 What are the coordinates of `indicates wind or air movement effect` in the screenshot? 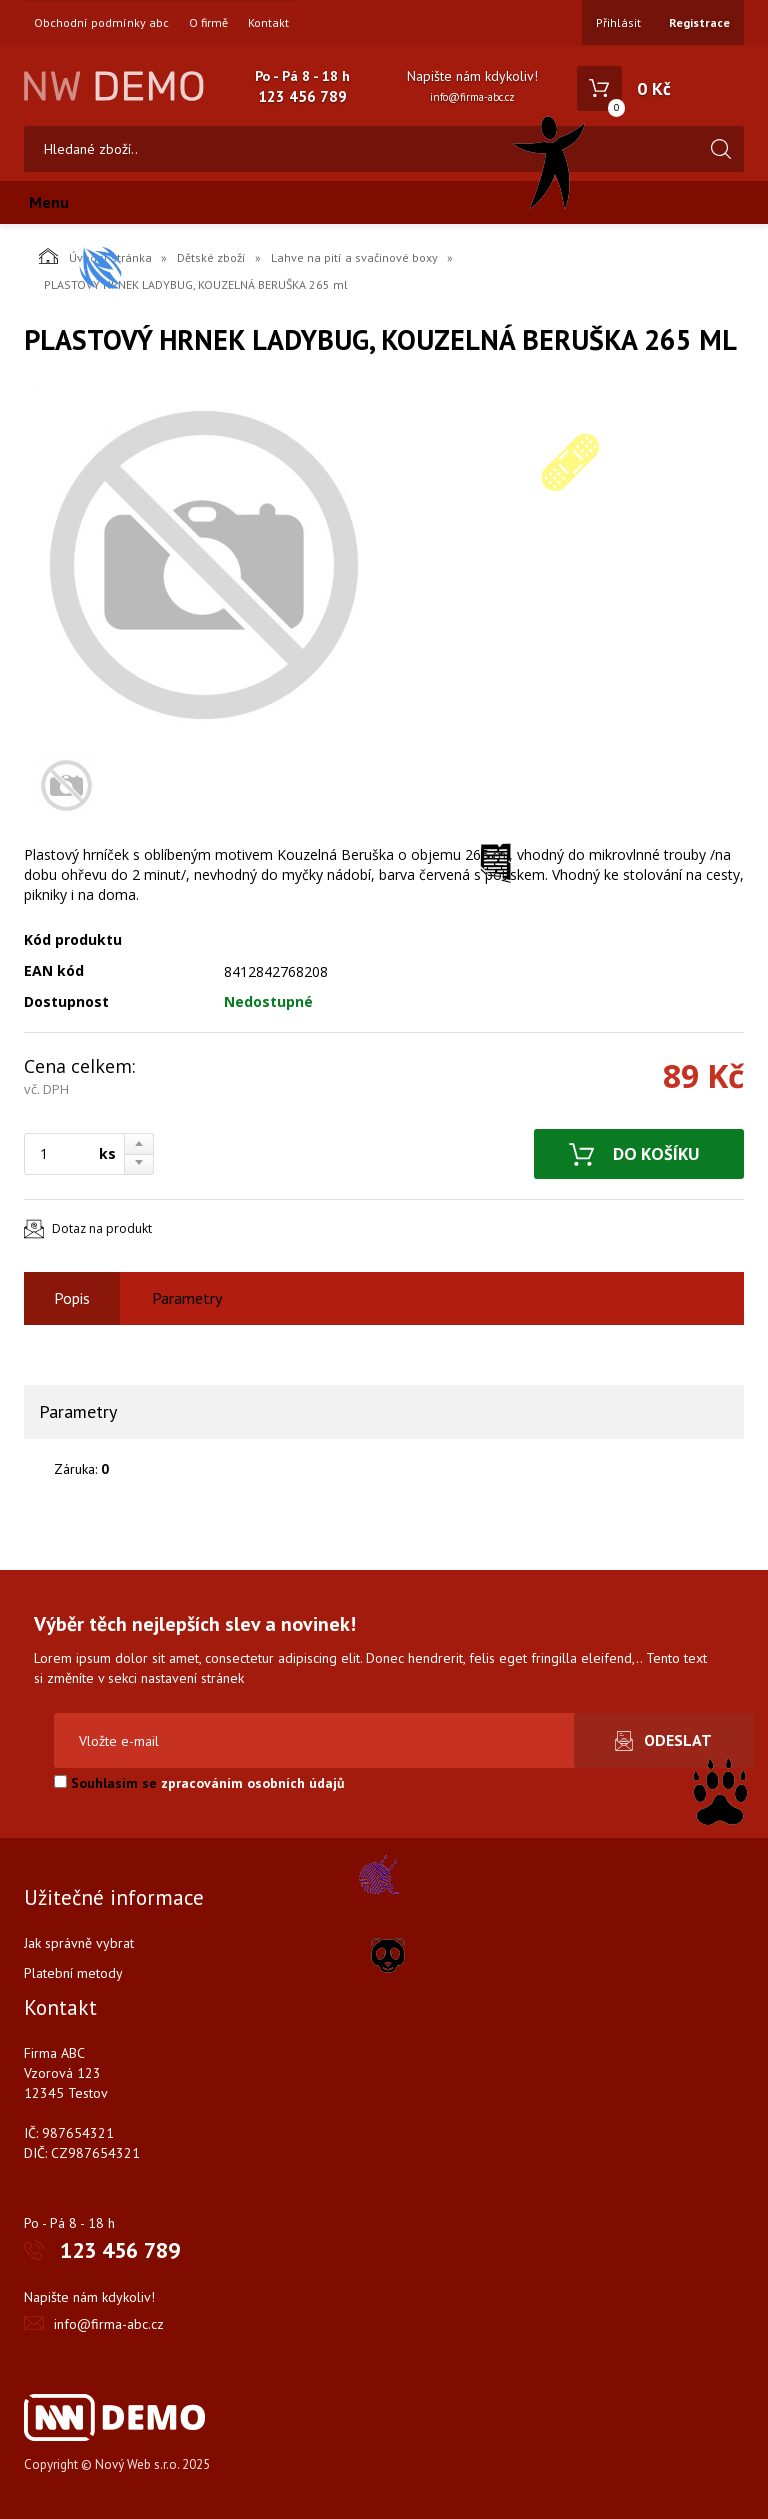 It's located at (100, 267).